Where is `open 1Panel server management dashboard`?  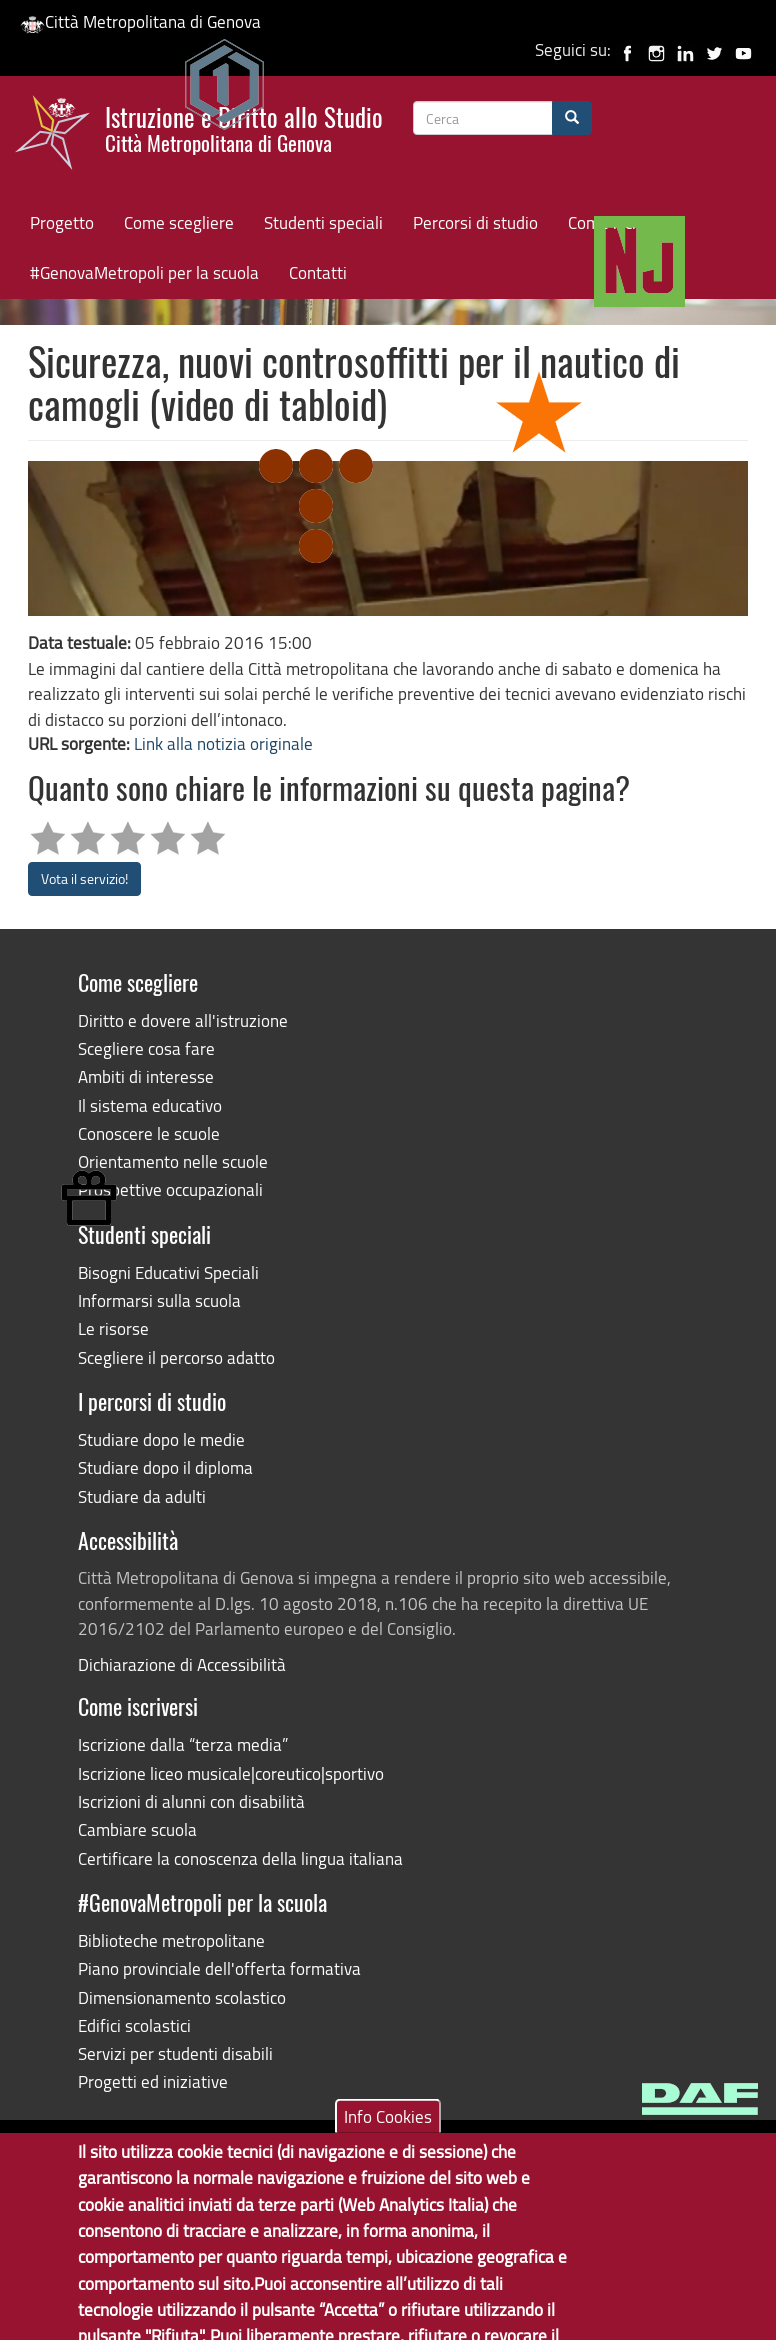
open 1Panel server management dashboard is located at coordinates (224, 84).